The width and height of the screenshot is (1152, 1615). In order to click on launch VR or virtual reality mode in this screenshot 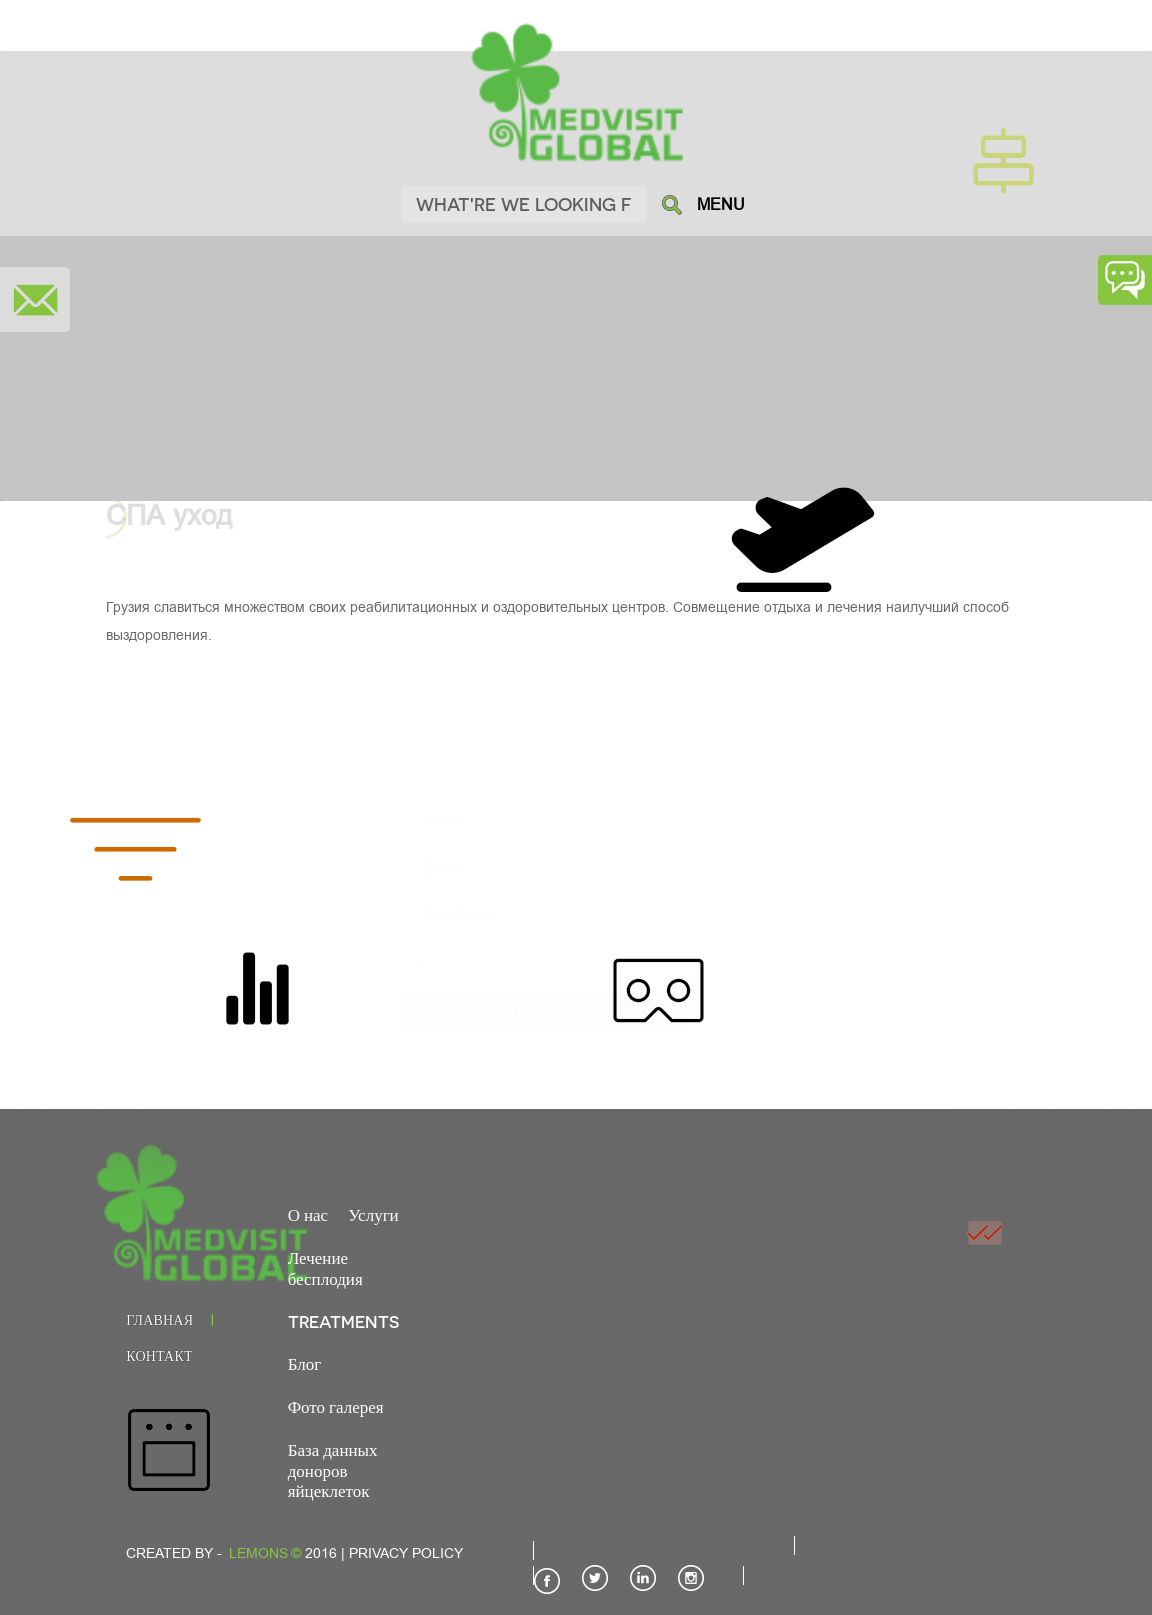, I will do `click(658, 990)`.